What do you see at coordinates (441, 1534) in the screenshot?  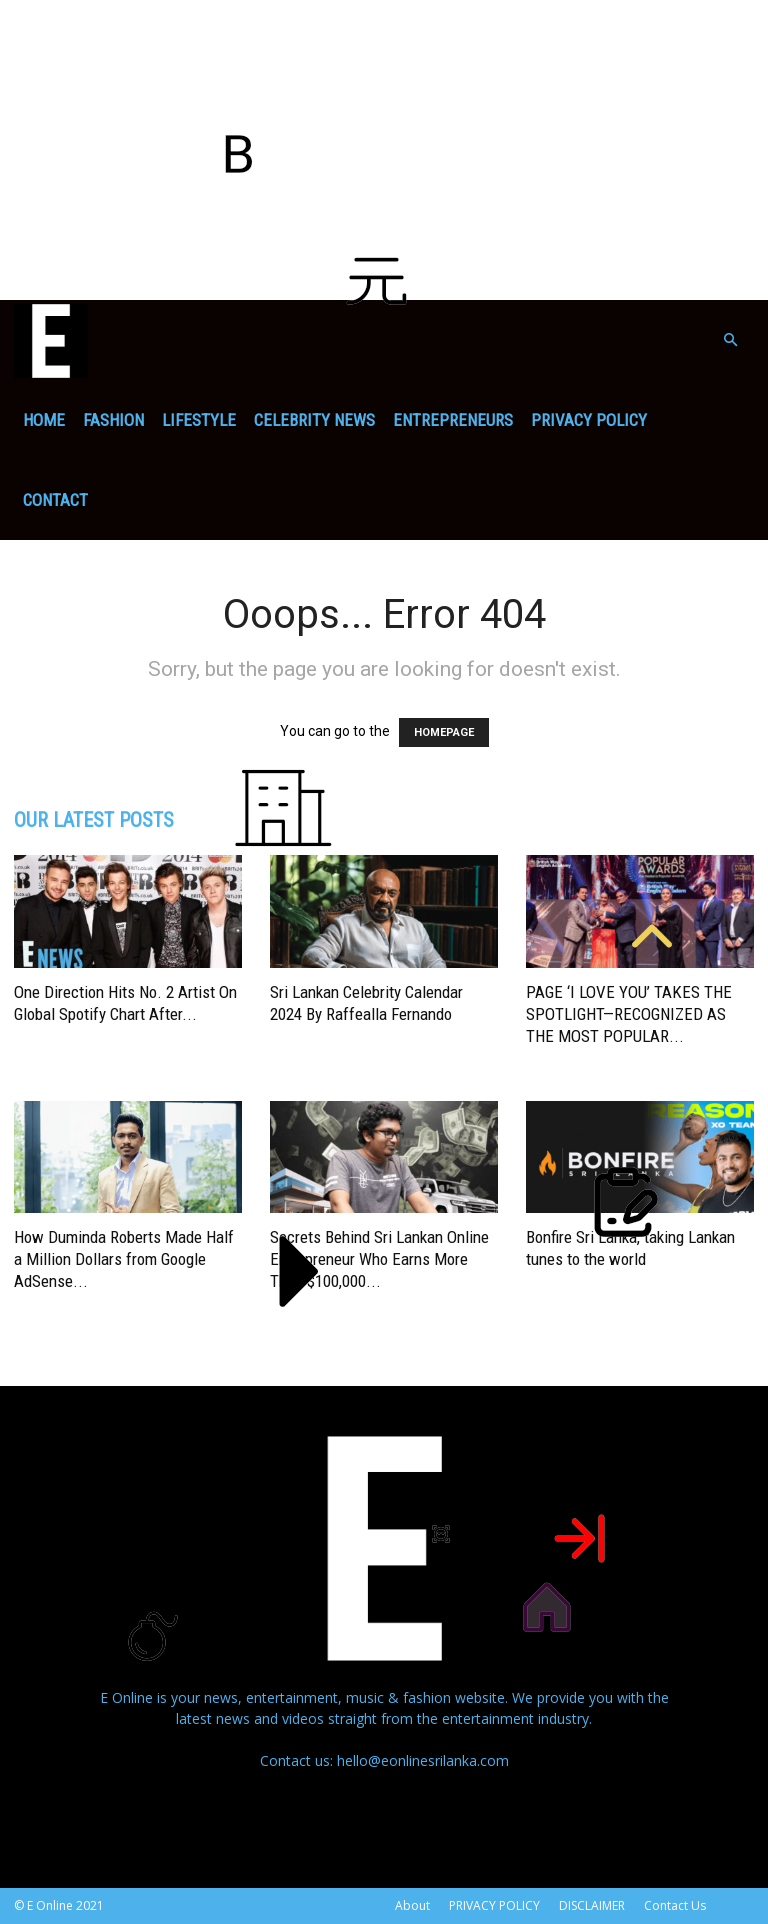 I see `scan face to unlock or authenticate` at bounding box center [441, 1534].